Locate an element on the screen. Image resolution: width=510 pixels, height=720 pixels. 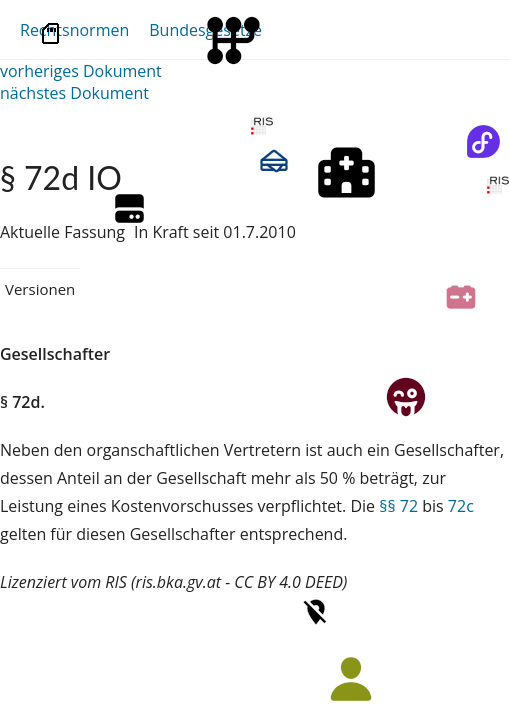
disable location services is located at coordinates (316, 612).